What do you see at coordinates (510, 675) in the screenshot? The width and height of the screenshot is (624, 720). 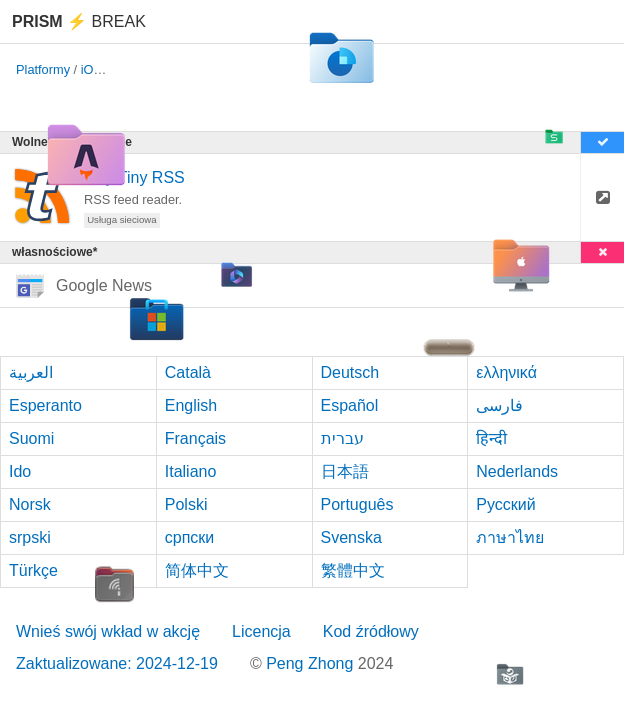 I see `open portableapps folder` at bounding box center [510, 675].